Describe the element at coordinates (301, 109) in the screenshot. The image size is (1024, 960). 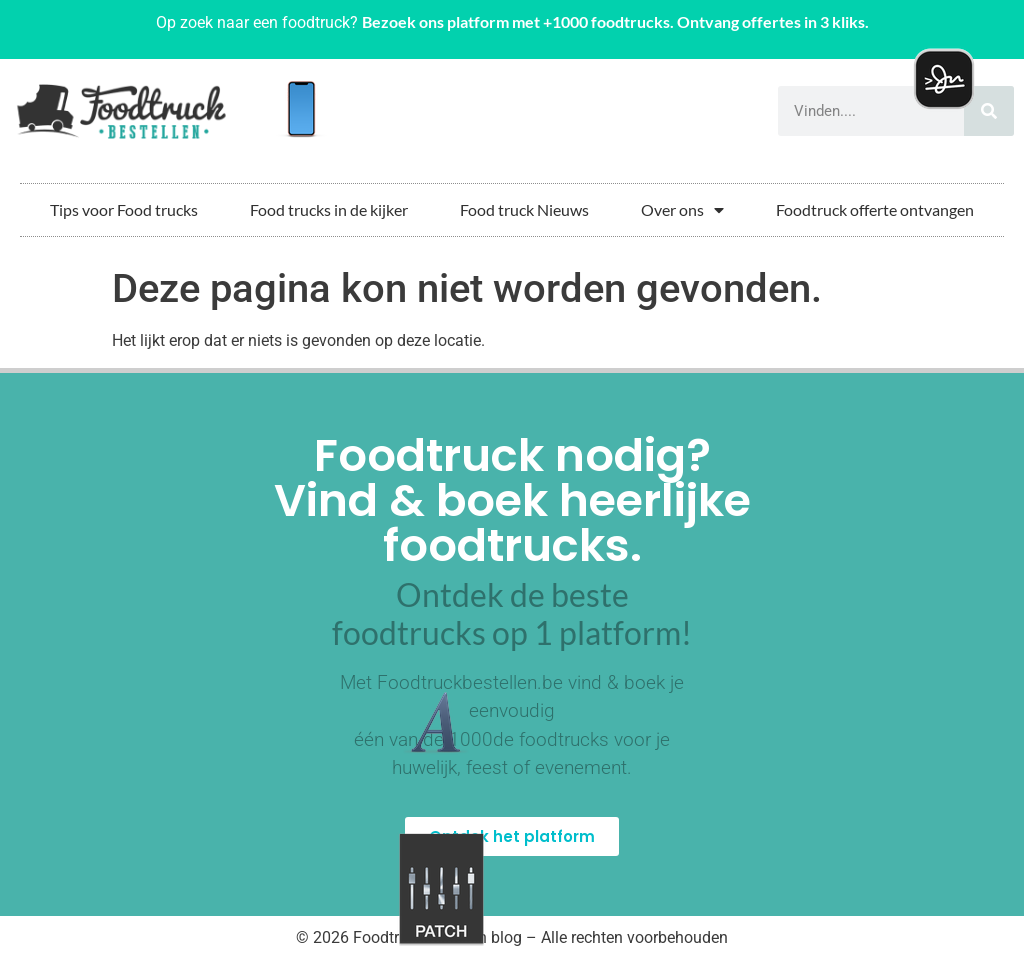
I see `iPhone XR device connected to your Mac` at that location.